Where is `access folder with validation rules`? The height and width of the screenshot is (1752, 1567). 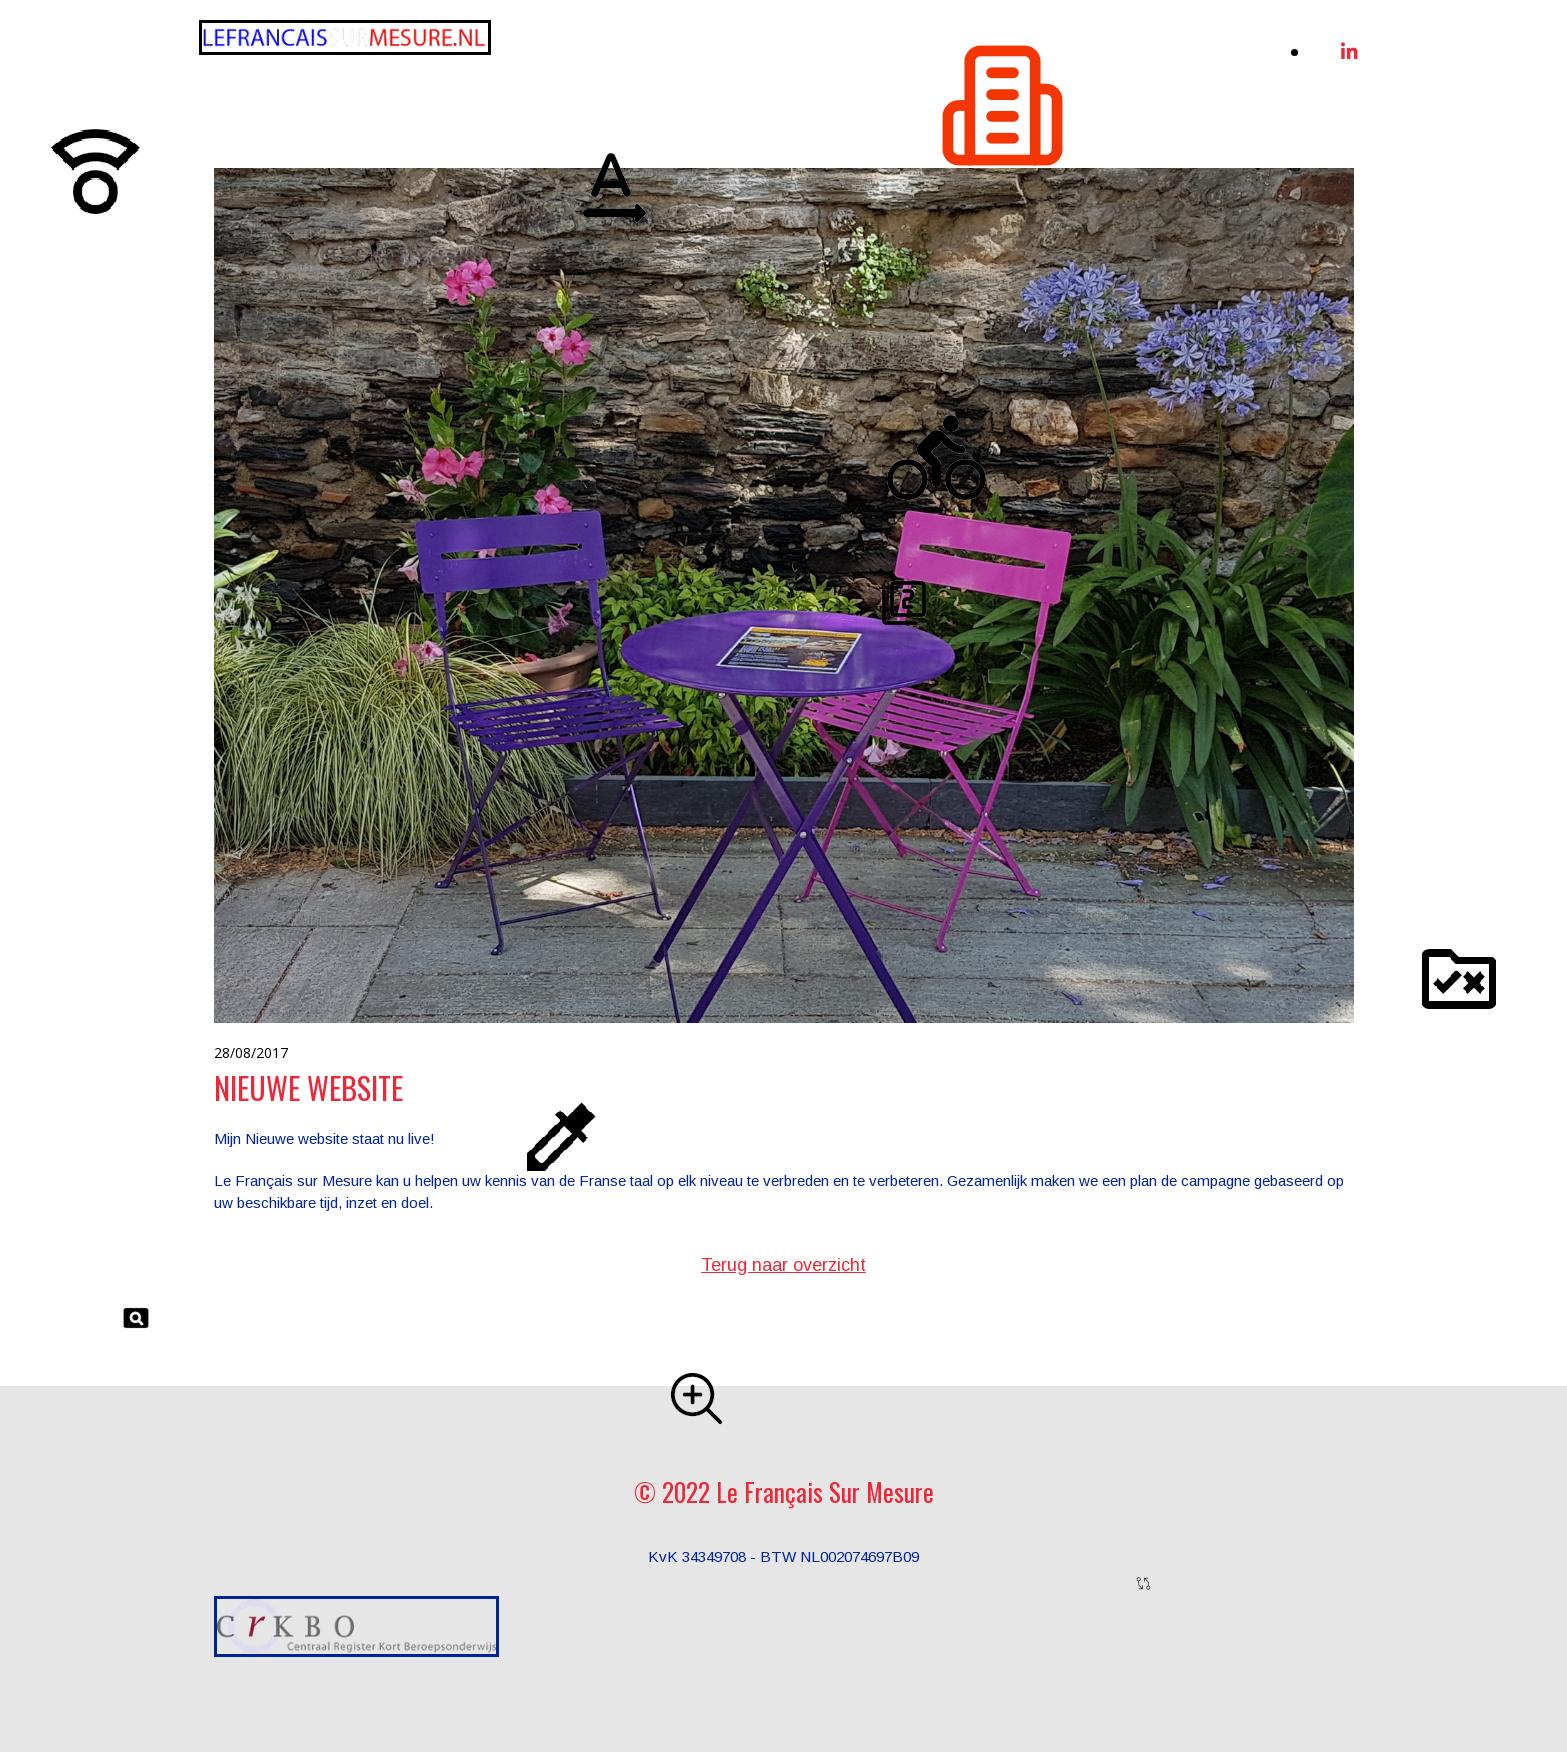
access folder with validation rules is located at coordinates (1459, 979).